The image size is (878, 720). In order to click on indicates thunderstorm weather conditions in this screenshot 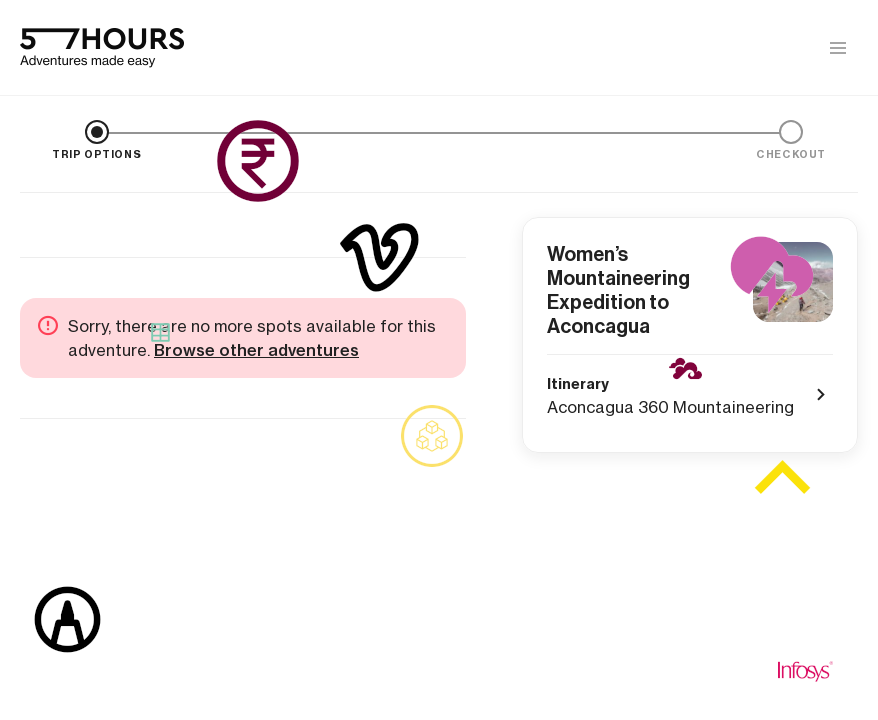, I will do `click(772, 274)`.